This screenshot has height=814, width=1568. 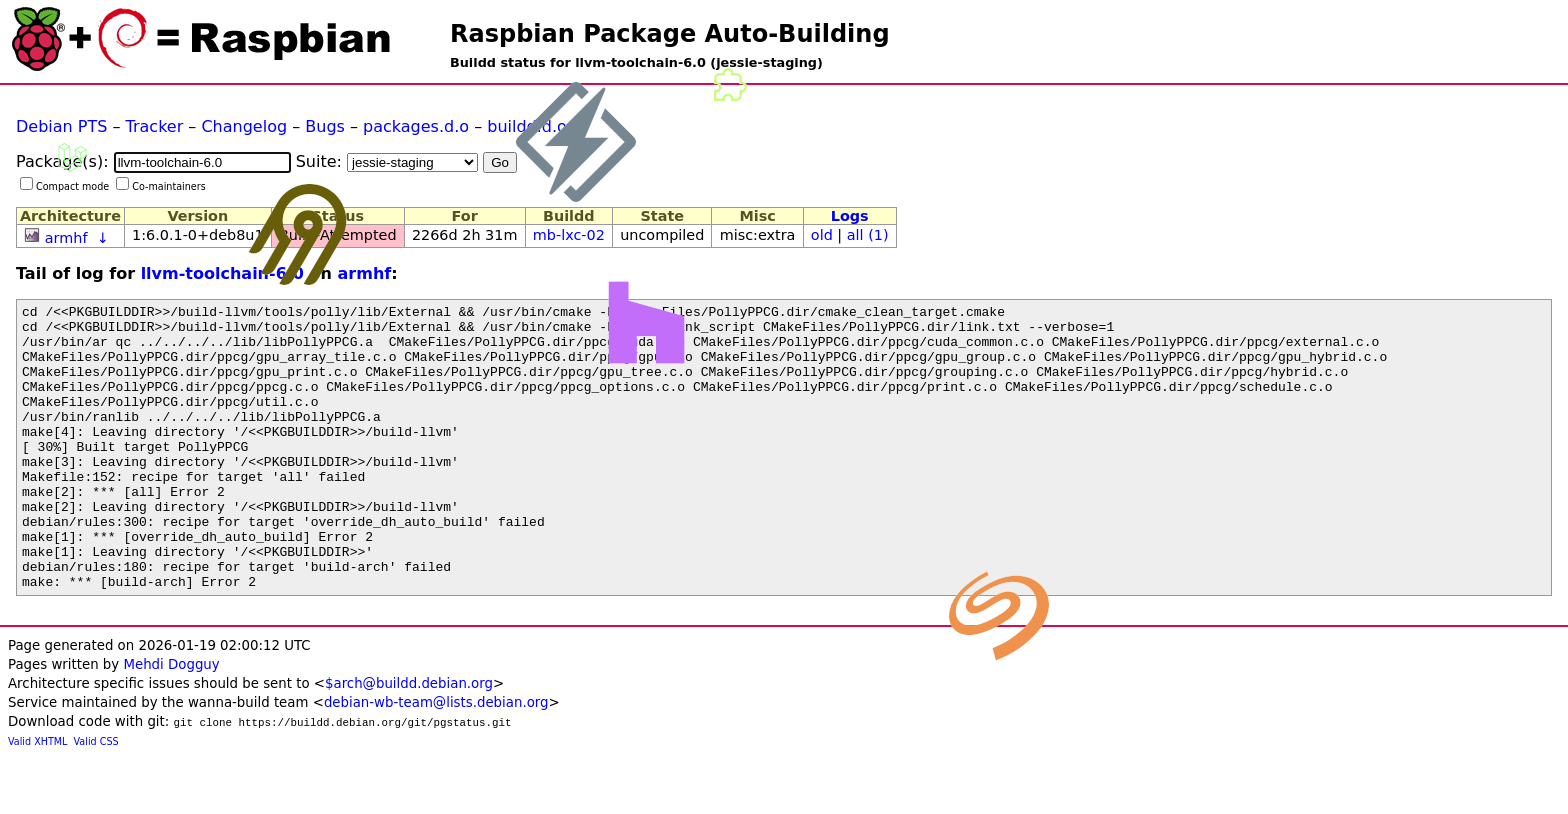 I want to click on honeybadger application monitoring service logo, so click(x=576, y=142).